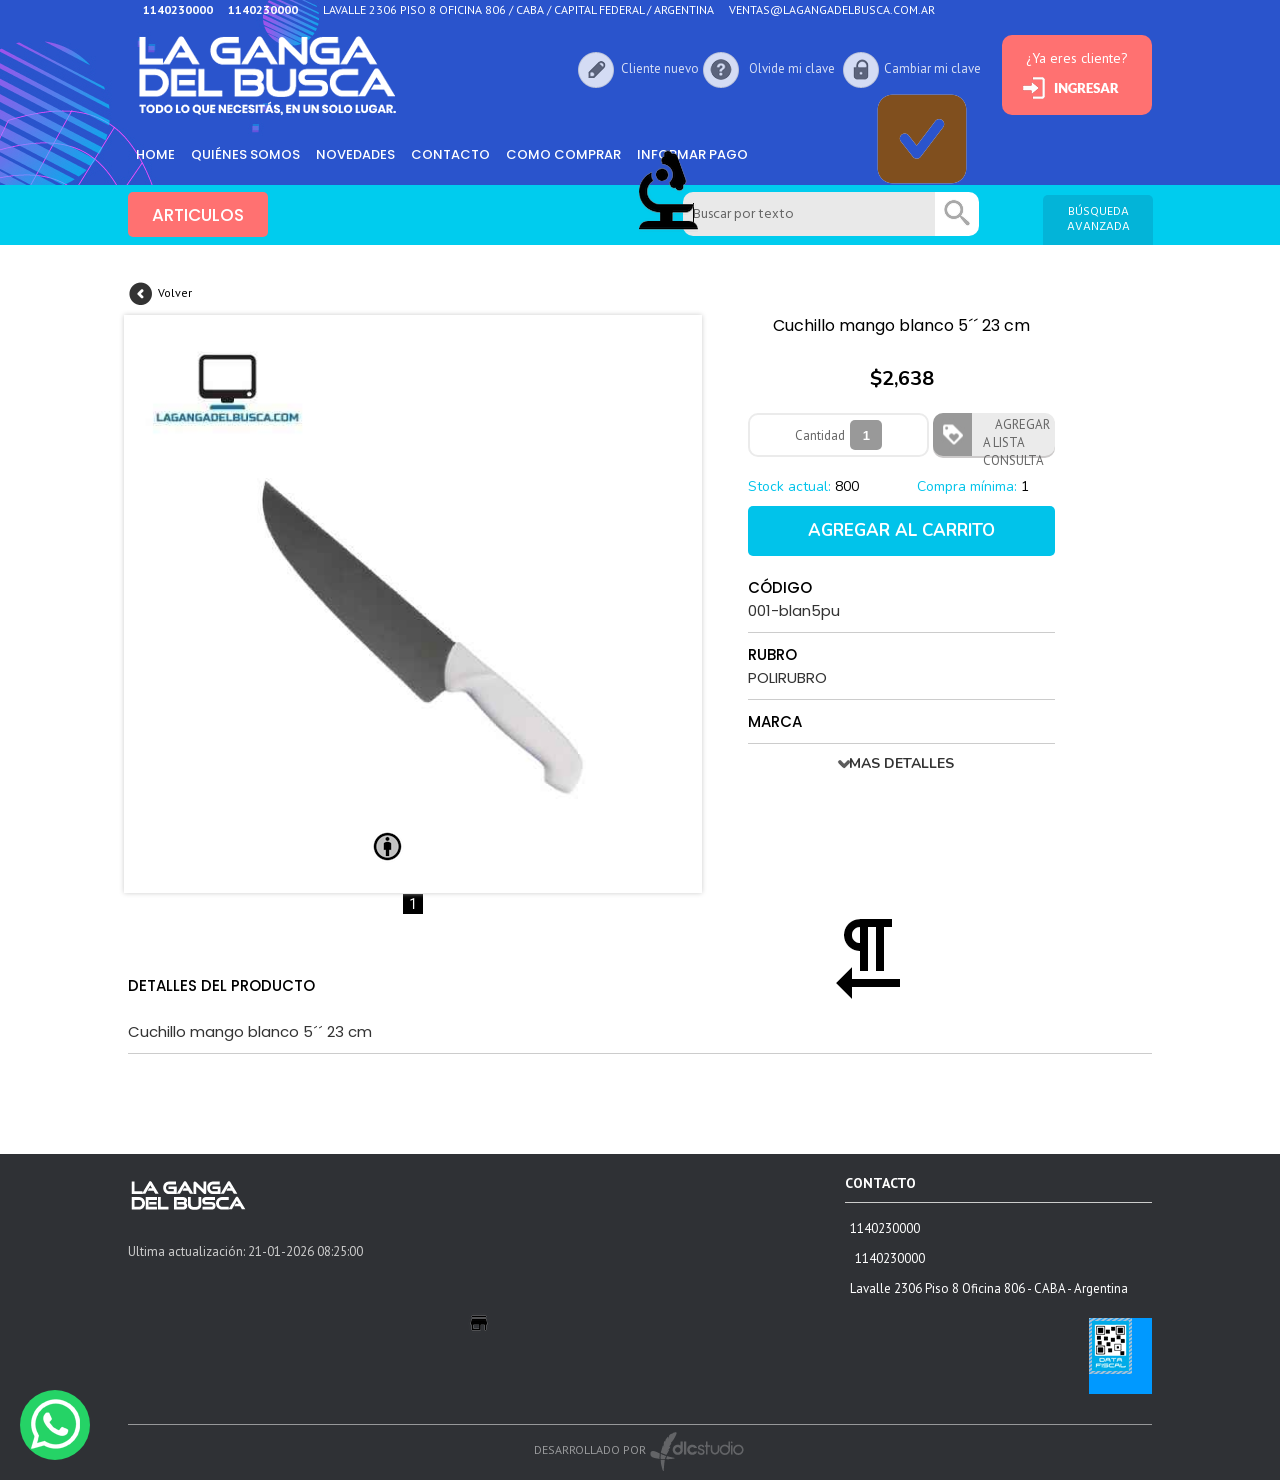 The width and height of the screenshot is (1280, 1480). Describe the element at coordinates (479, 1323) in the screenshot. I see `access the store or marketplace` at that location.